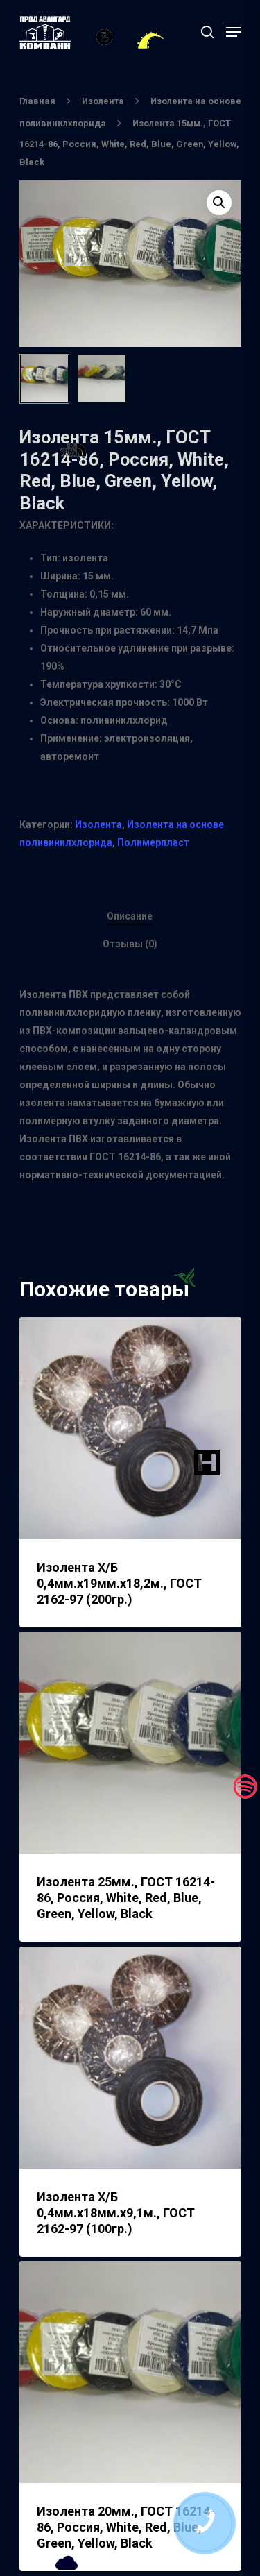 The height and width of the screenshot is (2576, 260). What do you see at coordinates (67, 2563) in the screenshot?
I see `access iCloud storage and settings` at bounding box center [67, 2563].